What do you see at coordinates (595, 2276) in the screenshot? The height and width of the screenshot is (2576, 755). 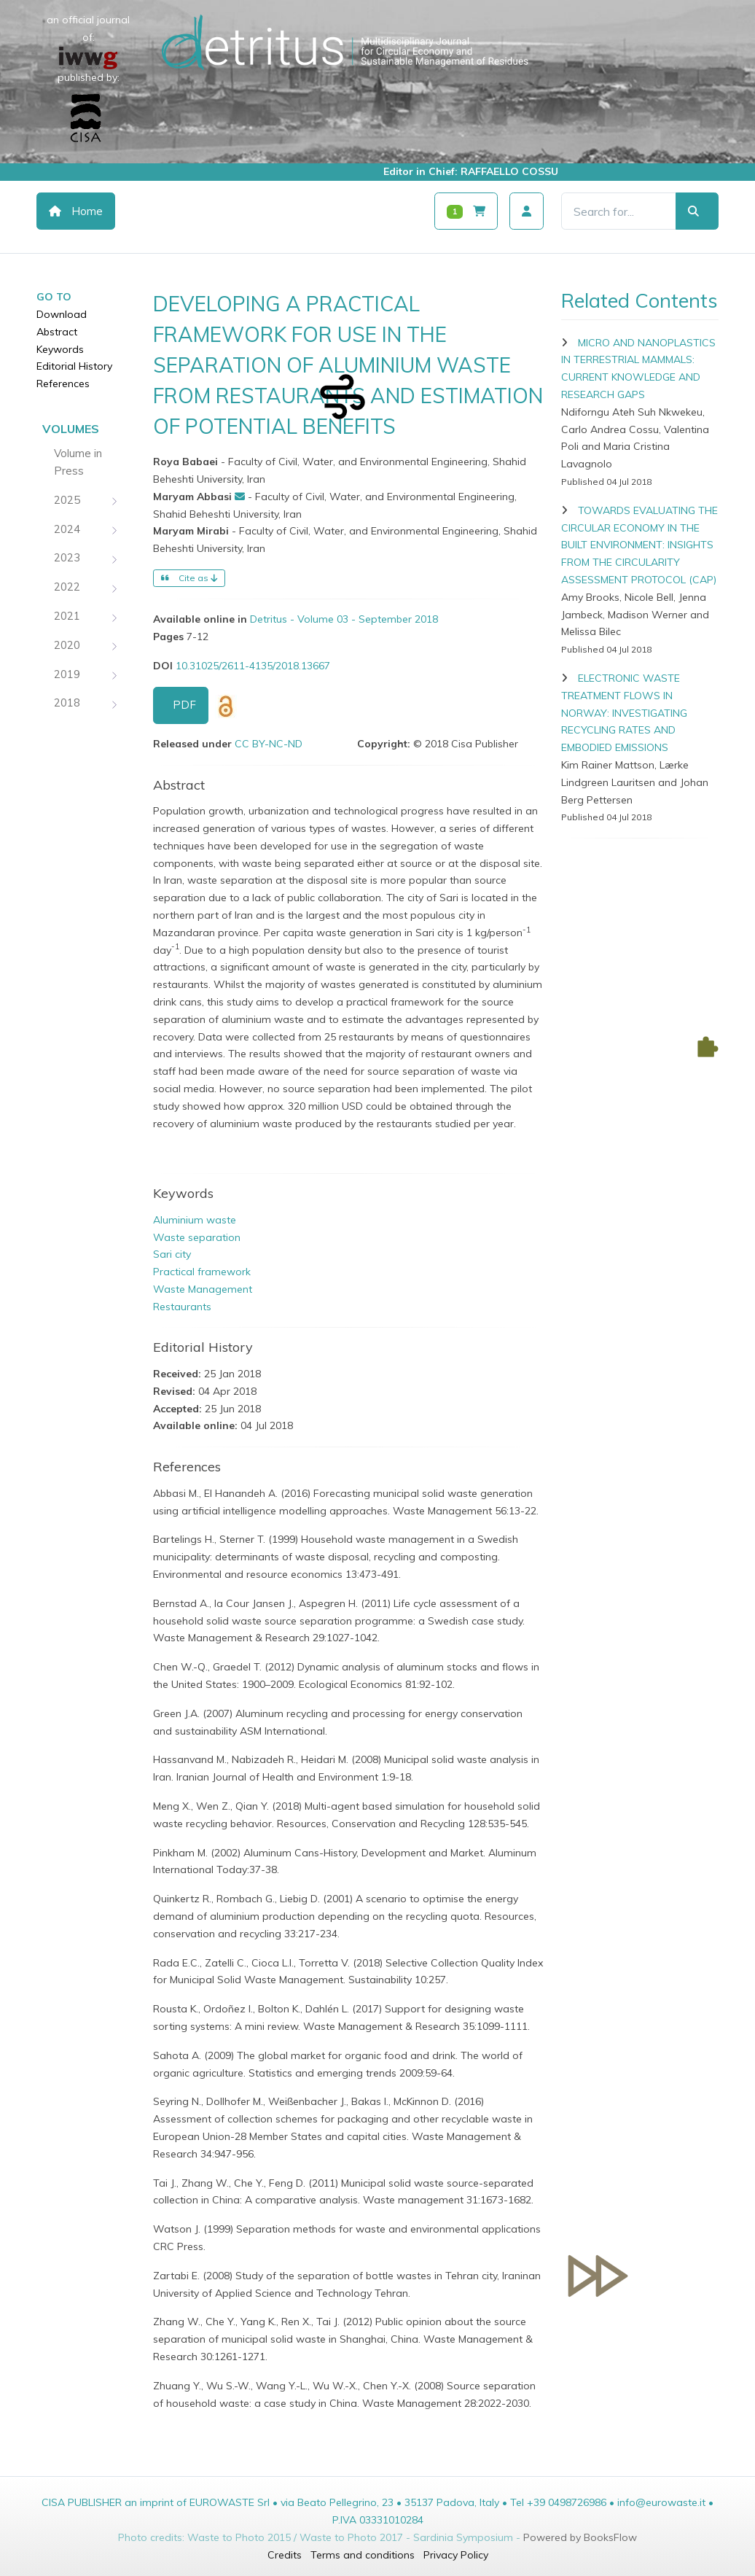 I see `fast forward or skip ahead in media playback` at bounding box center [595, 2276].